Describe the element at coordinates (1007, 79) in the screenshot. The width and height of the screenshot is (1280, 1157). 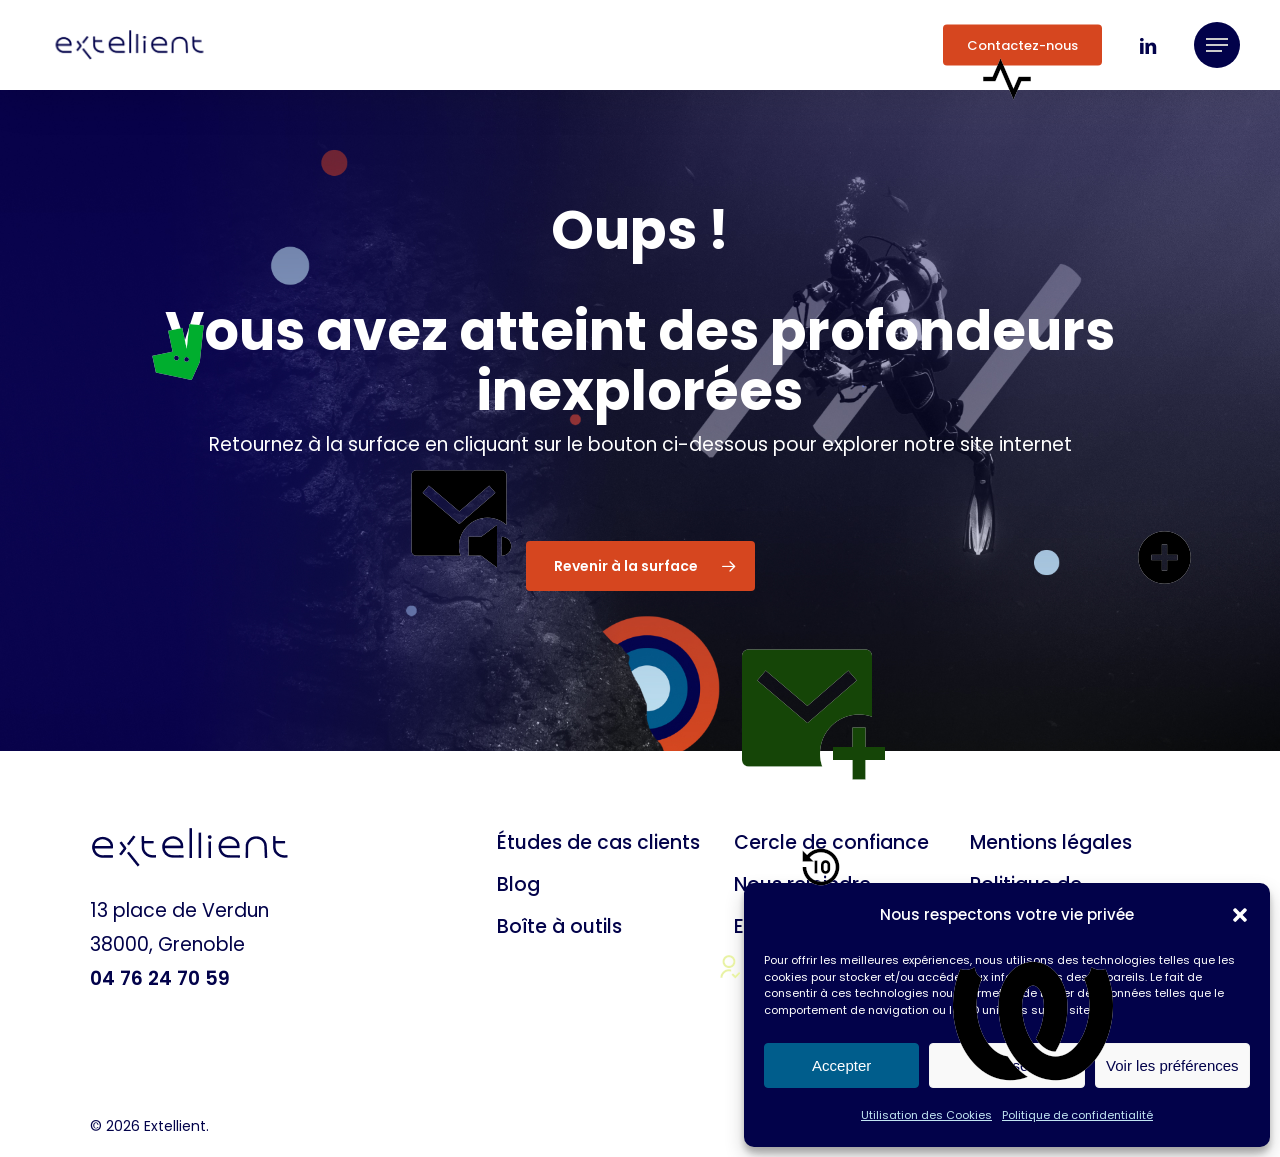
I see `view health or heart rate data` at that location.